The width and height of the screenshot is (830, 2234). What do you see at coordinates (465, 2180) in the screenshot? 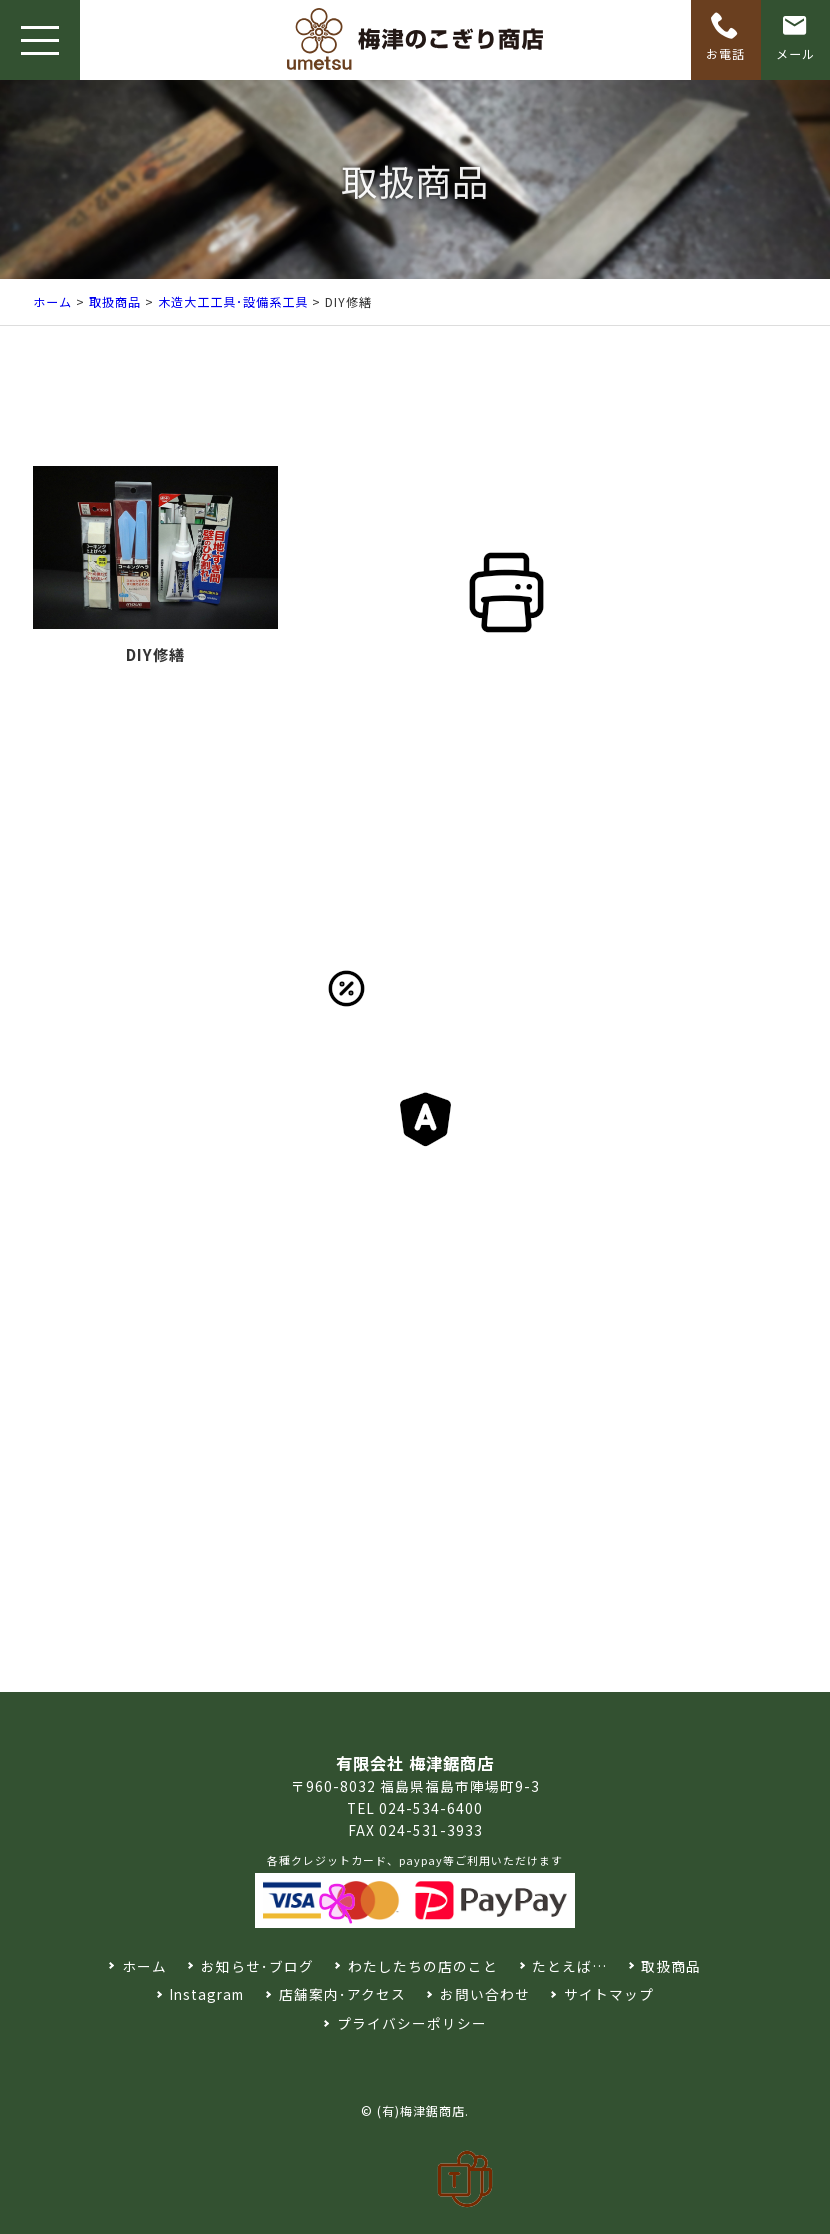
I see `open microsoft teams` at bounding box center [465, 2180].